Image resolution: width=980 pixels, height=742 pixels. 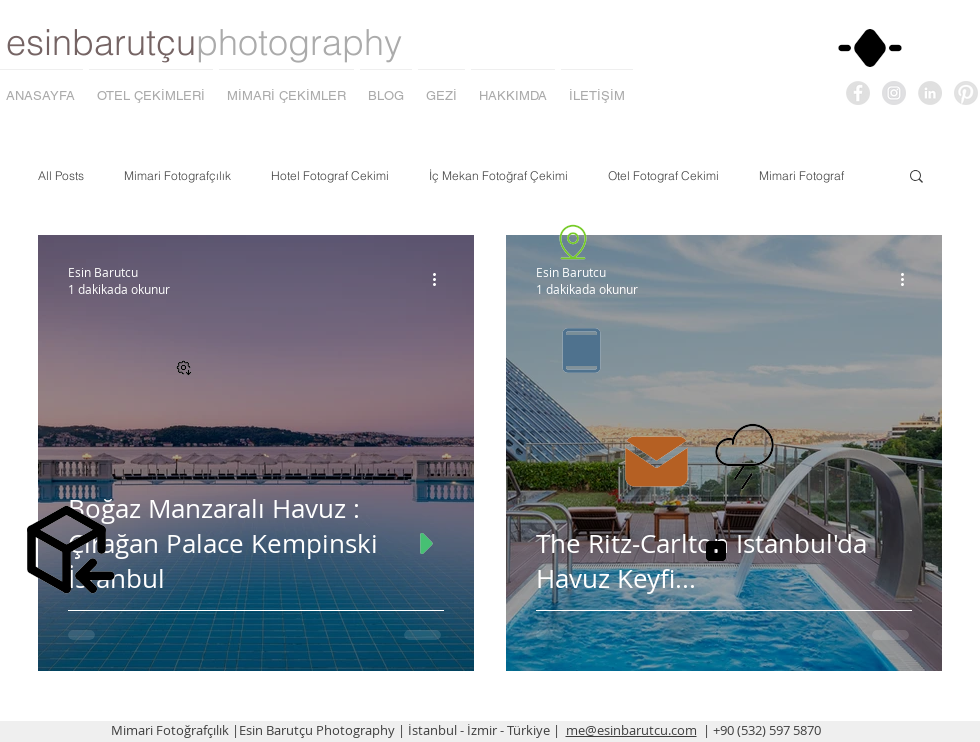 What do you see at coordinates (425, 543) in the screenshot?
I see `play media or start video` at bounding box center [425, 543].